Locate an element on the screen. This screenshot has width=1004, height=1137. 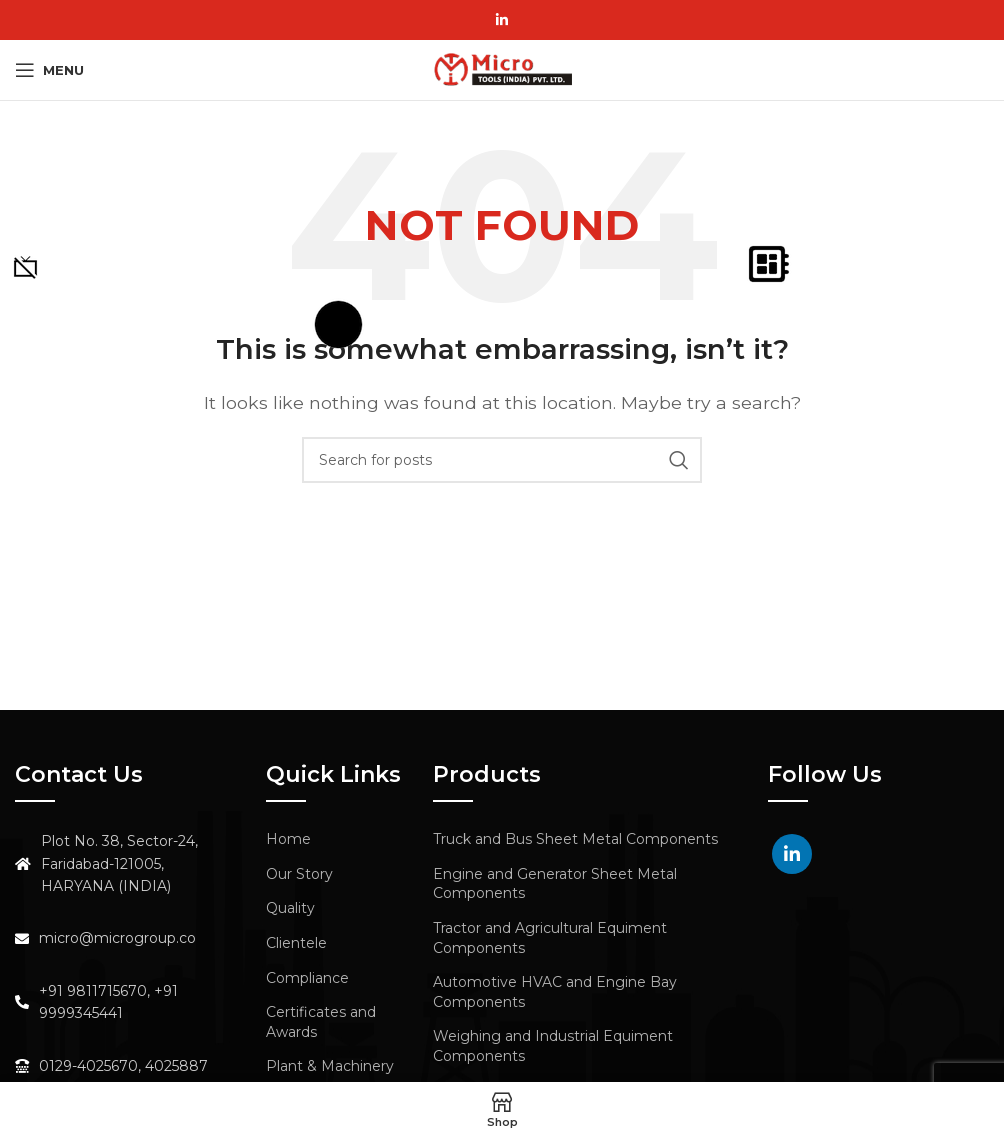
indicates a filled or selected state is located at coordinates (338, 324).